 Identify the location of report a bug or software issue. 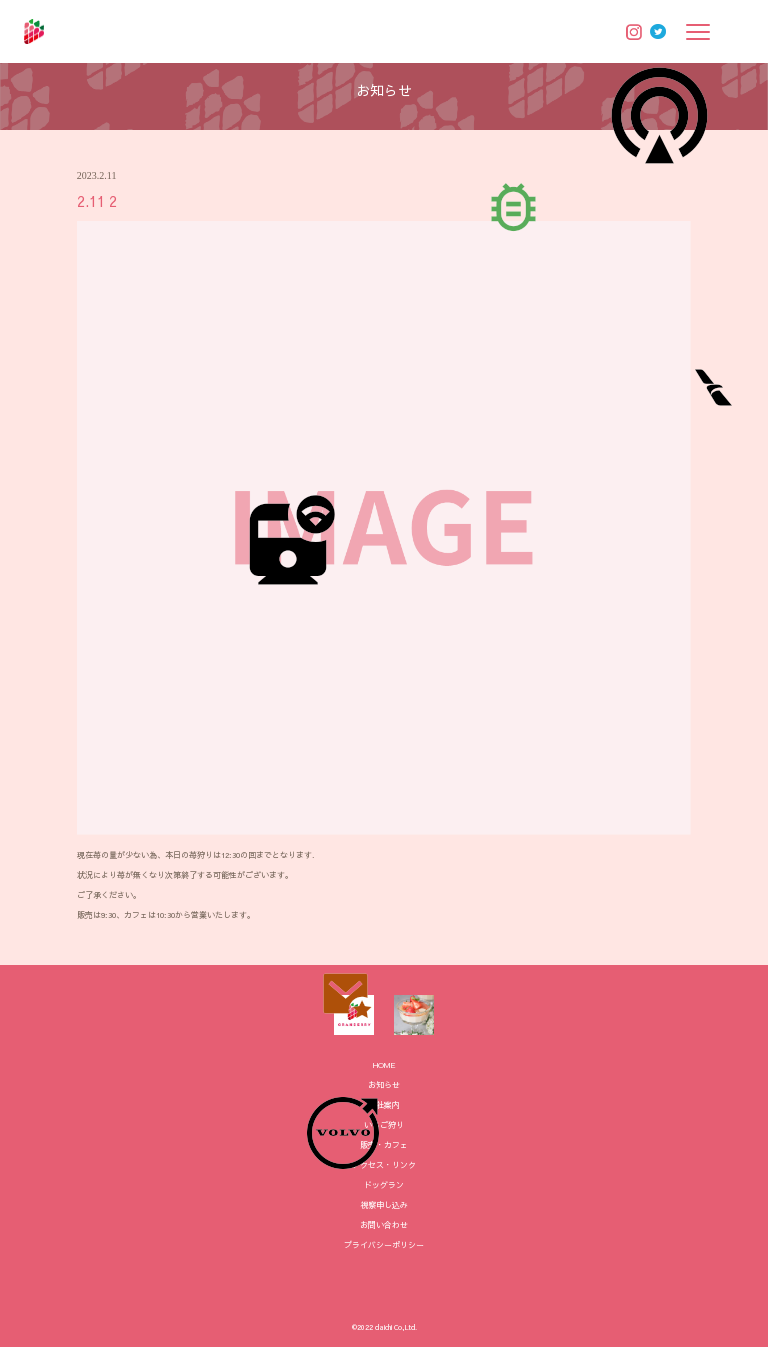
(513, 206).